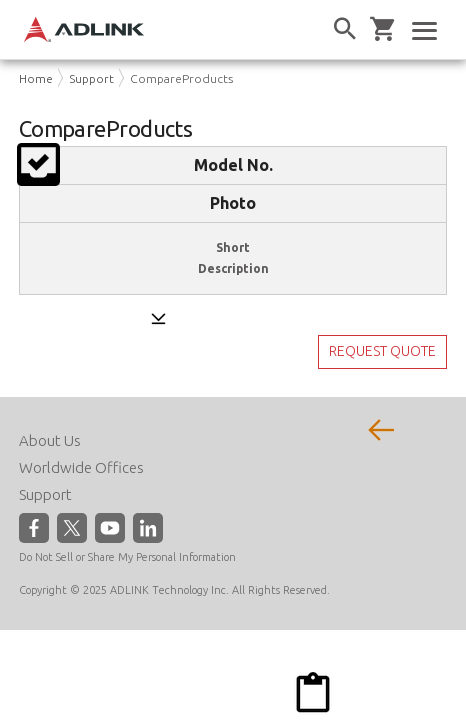 This screenshot has height=720, width=466. Describe the element at coordinates (313, 694) in the screenshot. I see `paste content from clipboard` at that location.